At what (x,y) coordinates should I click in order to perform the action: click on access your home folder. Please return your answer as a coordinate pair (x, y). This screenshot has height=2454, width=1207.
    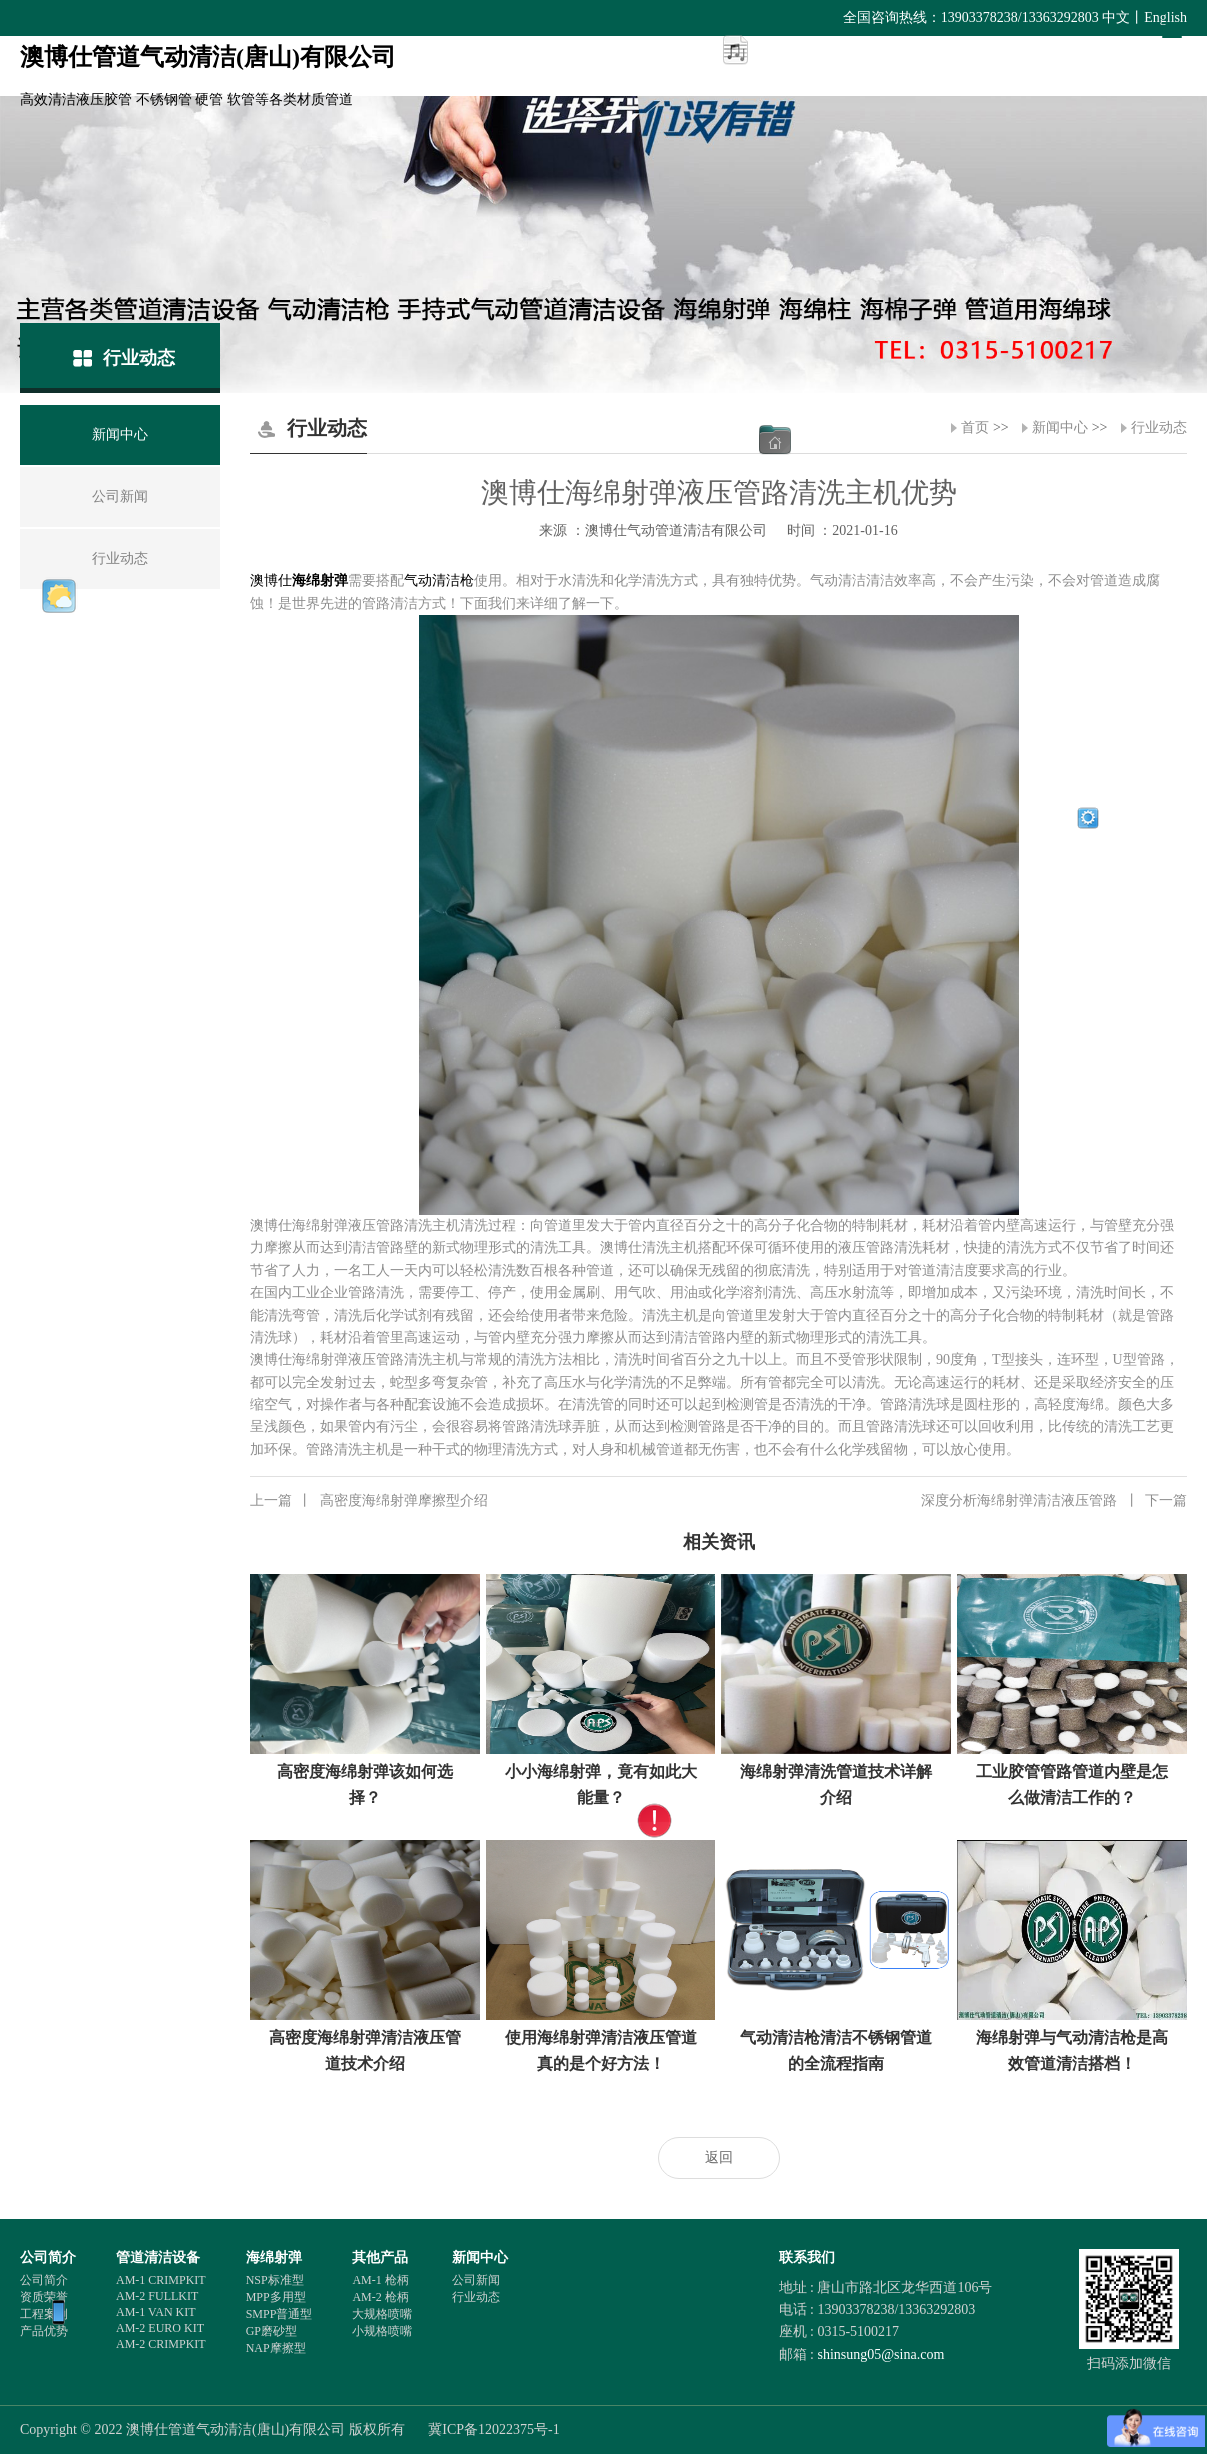
    Looking at the image, I should click on (775, 439).